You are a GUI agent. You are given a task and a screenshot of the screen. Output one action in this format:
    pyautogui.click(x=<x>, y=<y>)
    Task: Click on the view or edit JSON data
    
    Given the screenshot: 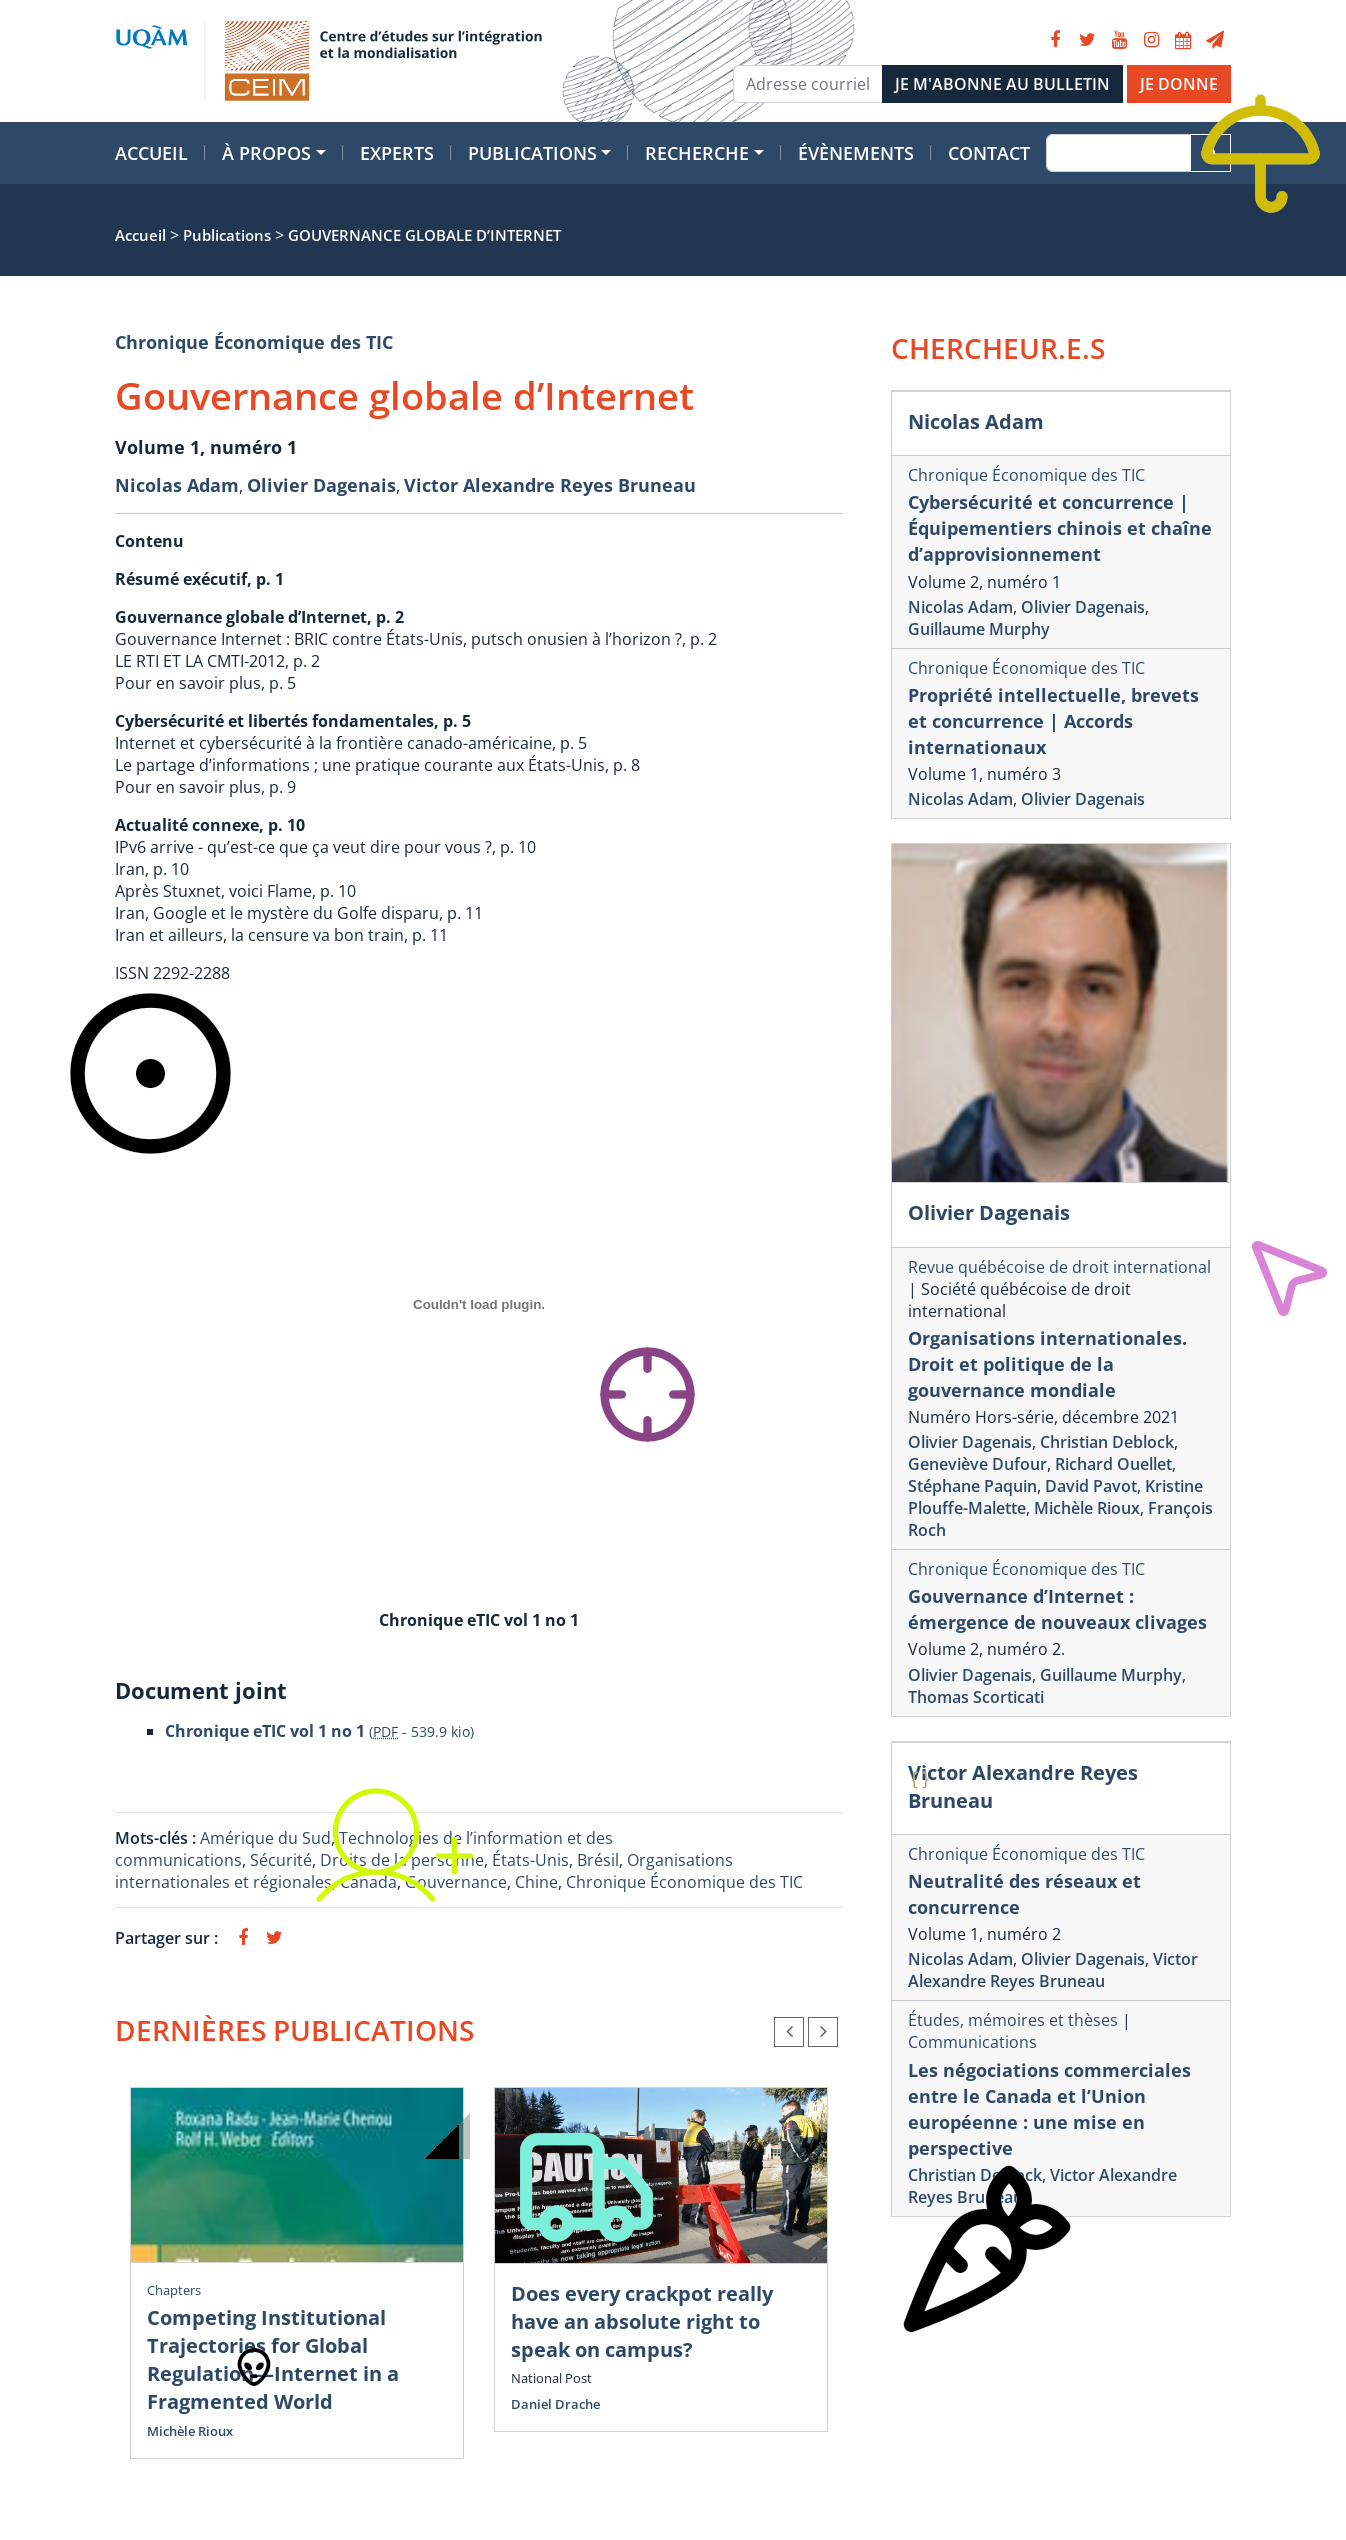 What is the action you would take?
    pyautogui.click(x=920, y=1780)
    